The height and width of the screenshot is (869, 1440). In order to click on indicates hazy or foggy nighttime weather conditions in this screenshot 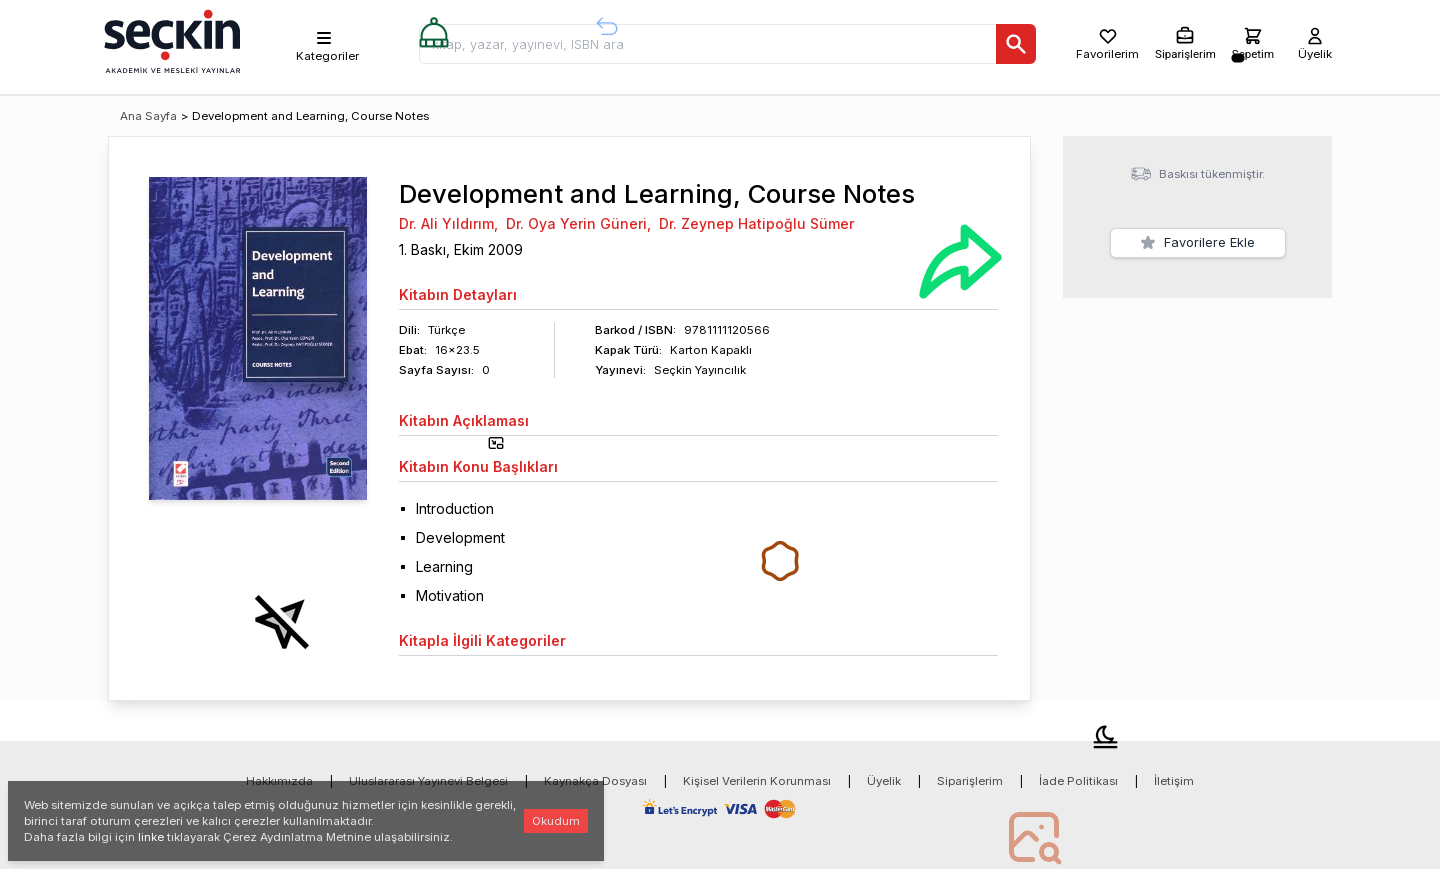, I will do `click(1105, 737)`.